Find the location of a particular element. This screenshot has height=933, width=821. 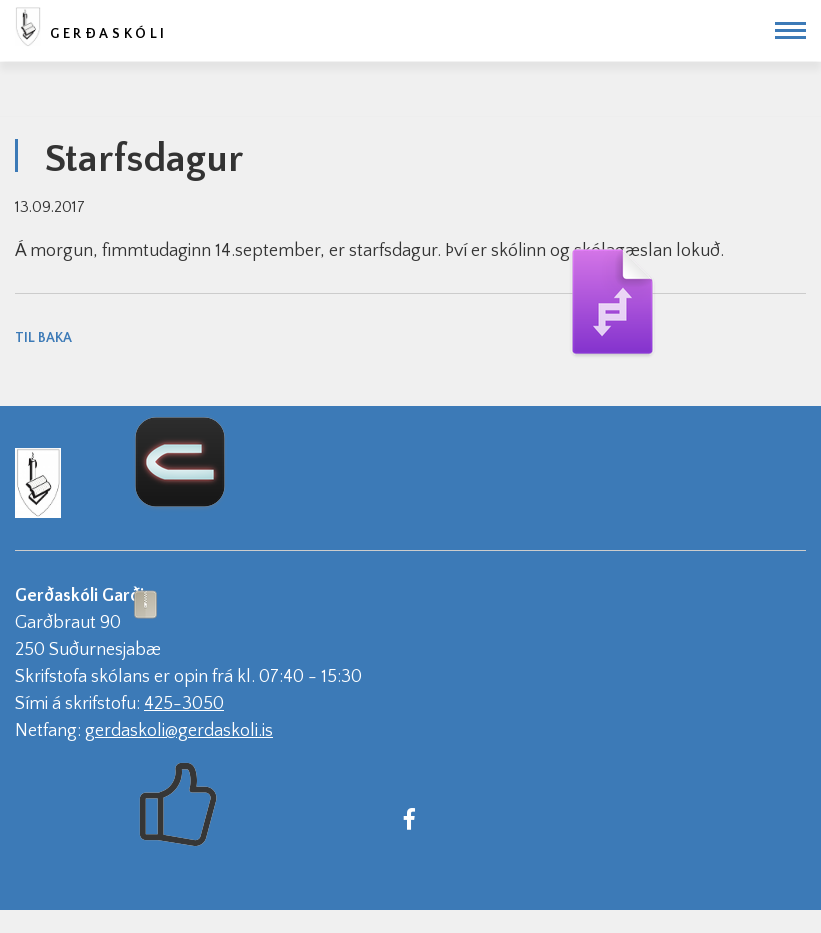

microsoft infopath form file is located at coordinates (612, 301).